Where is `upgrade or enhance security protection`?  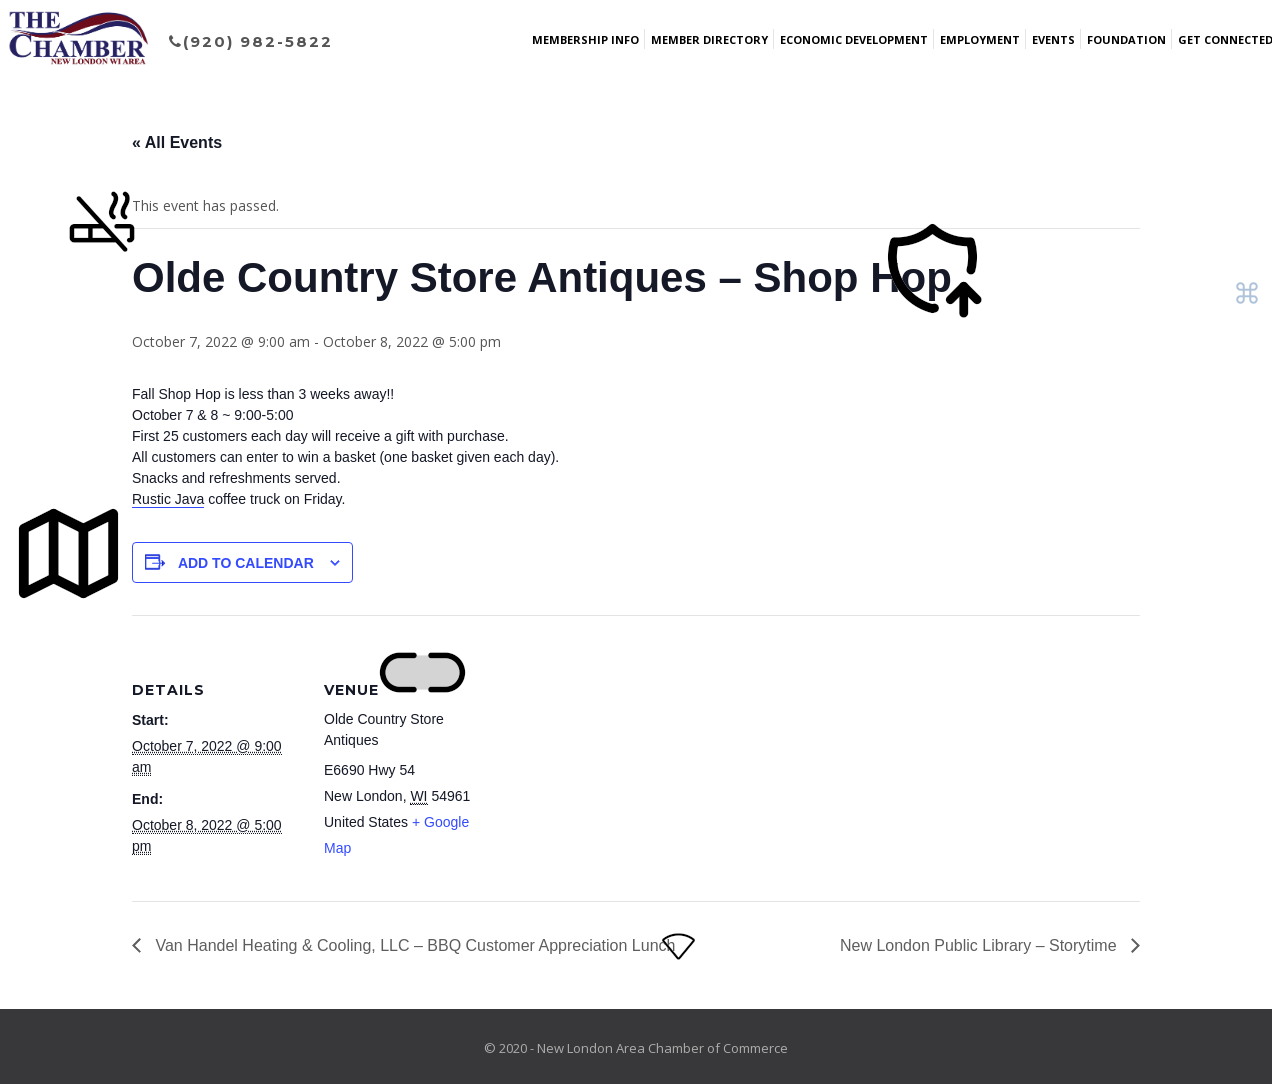 upgrade or enhance security protection is located at coordinates (932, 268).